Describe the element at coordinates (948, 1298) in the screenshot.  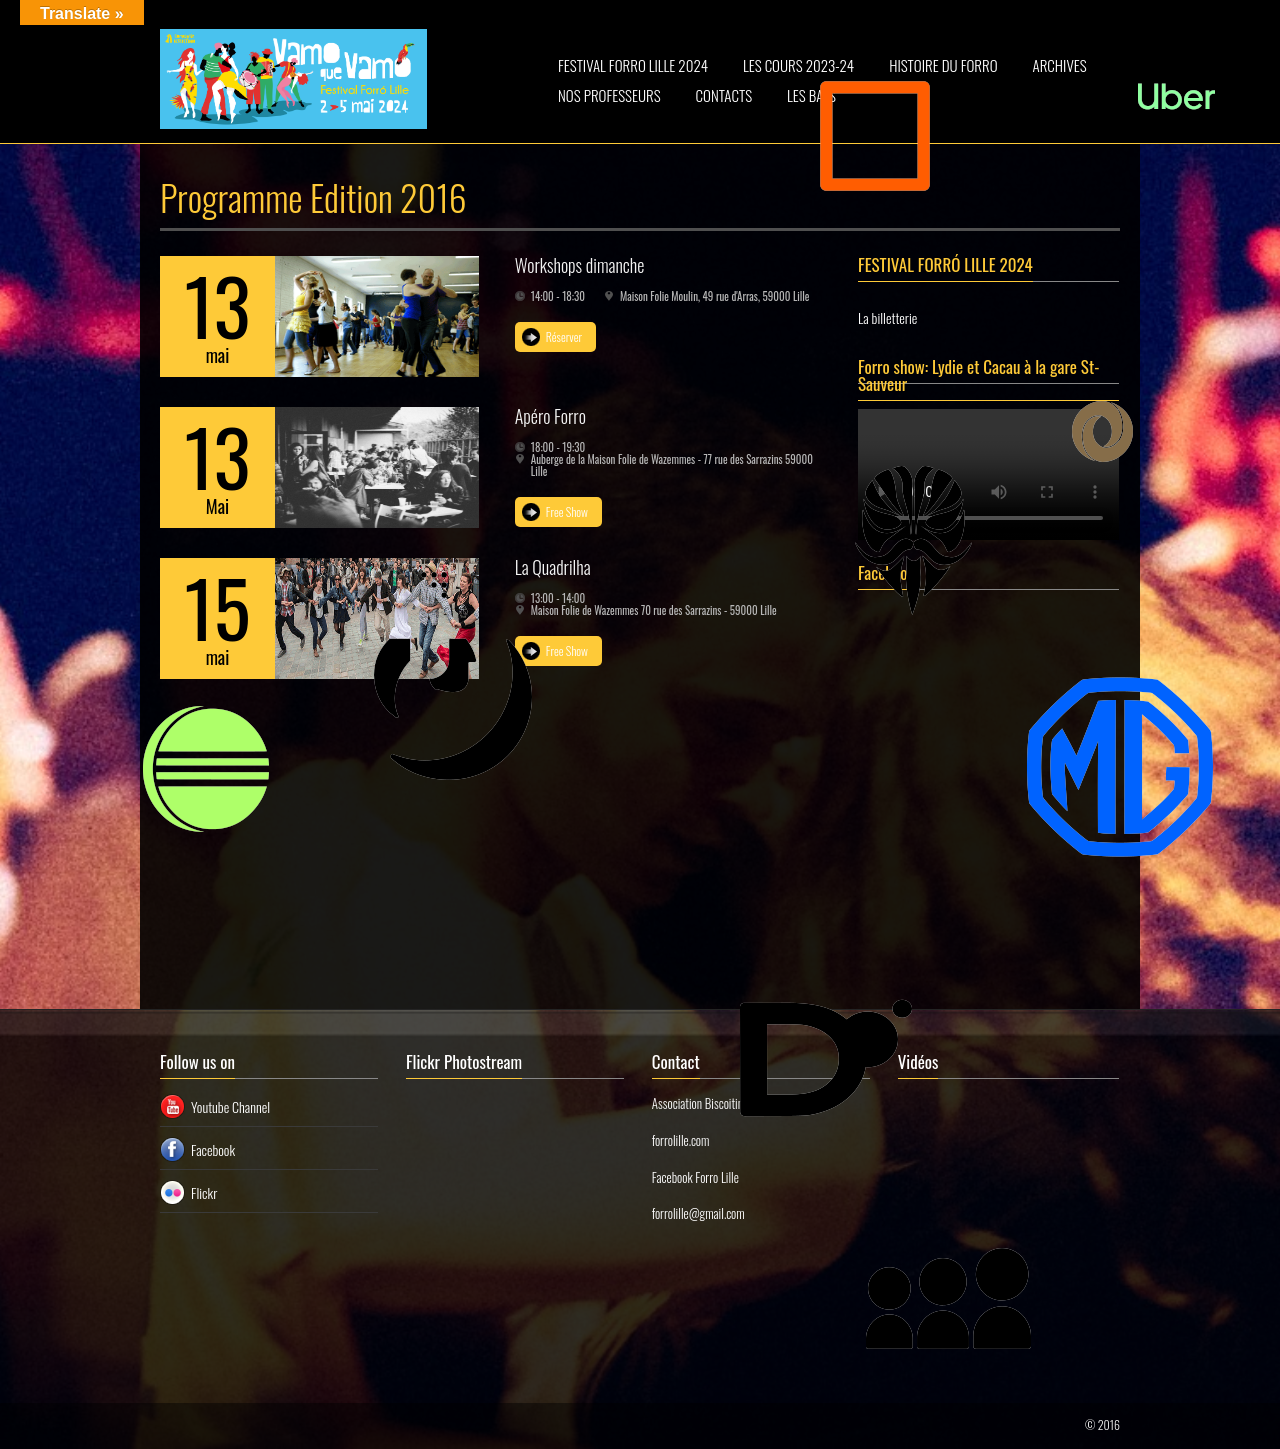
I see `link to MySpace profile` at that location.